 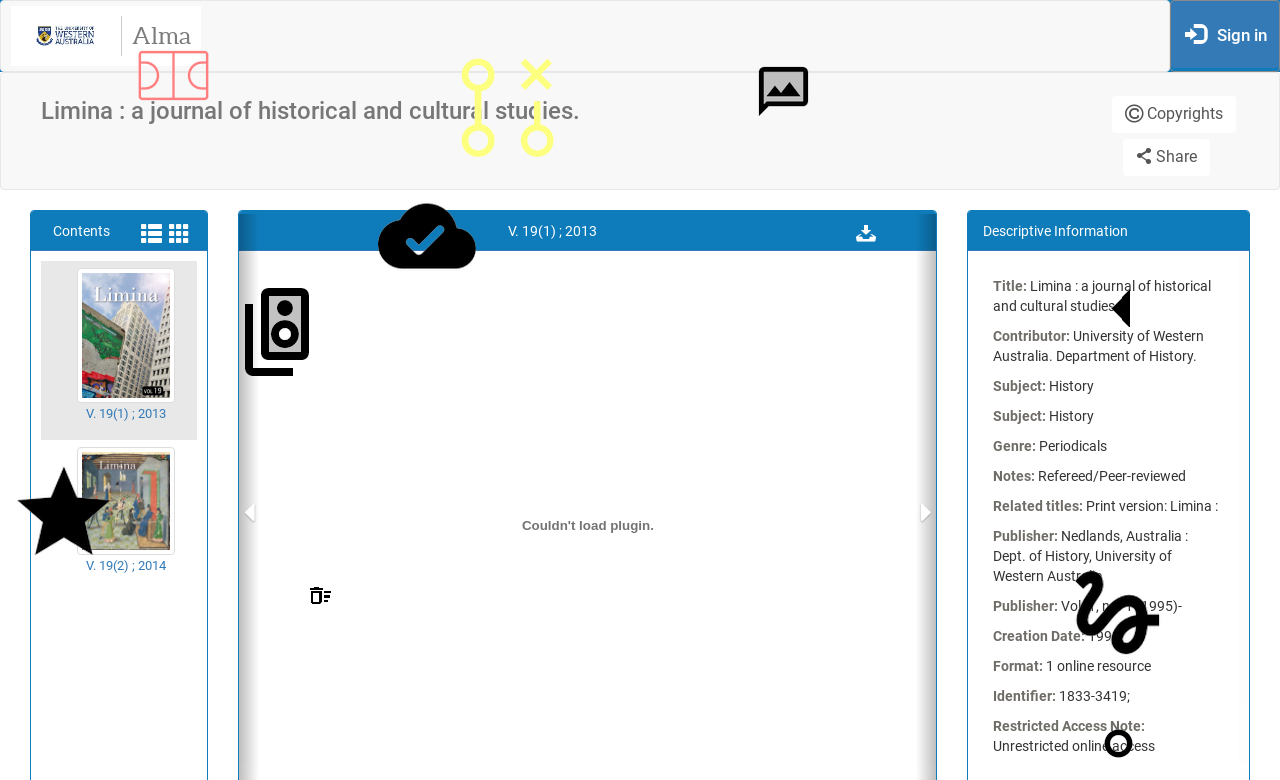 I want to click on view basketball court availability, so click(x=173, y=75).